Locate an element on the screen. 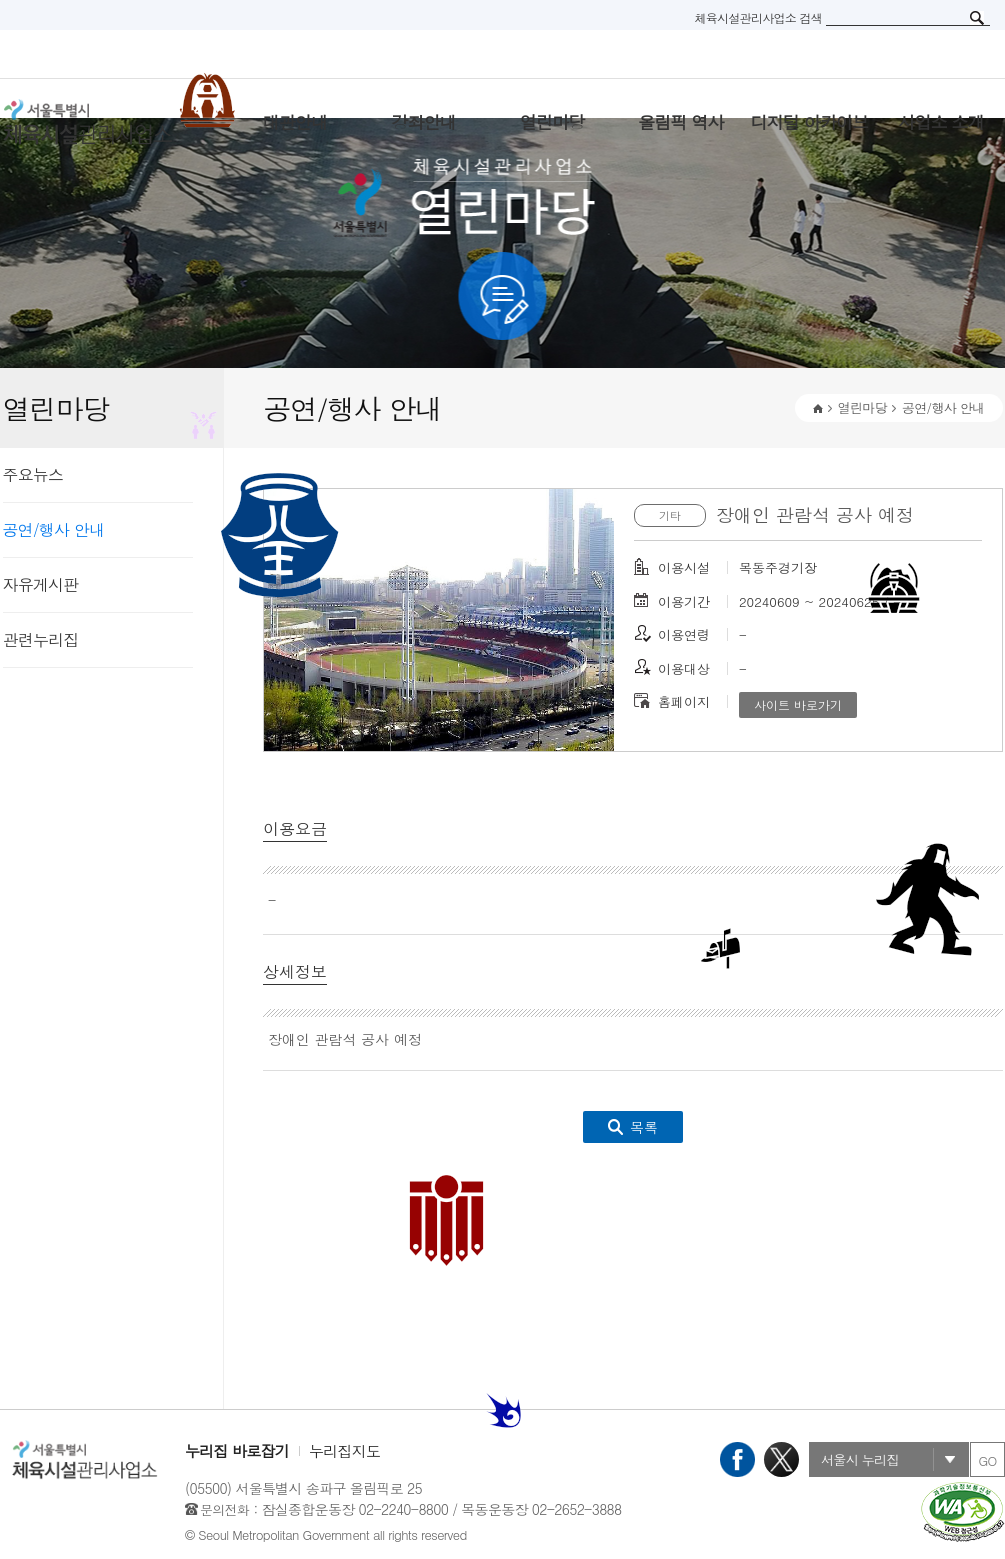 This screenshot has width=1005, height=1559. the lovers tarot card in a fortune telling or divination app is located at coordinates (203, 425).